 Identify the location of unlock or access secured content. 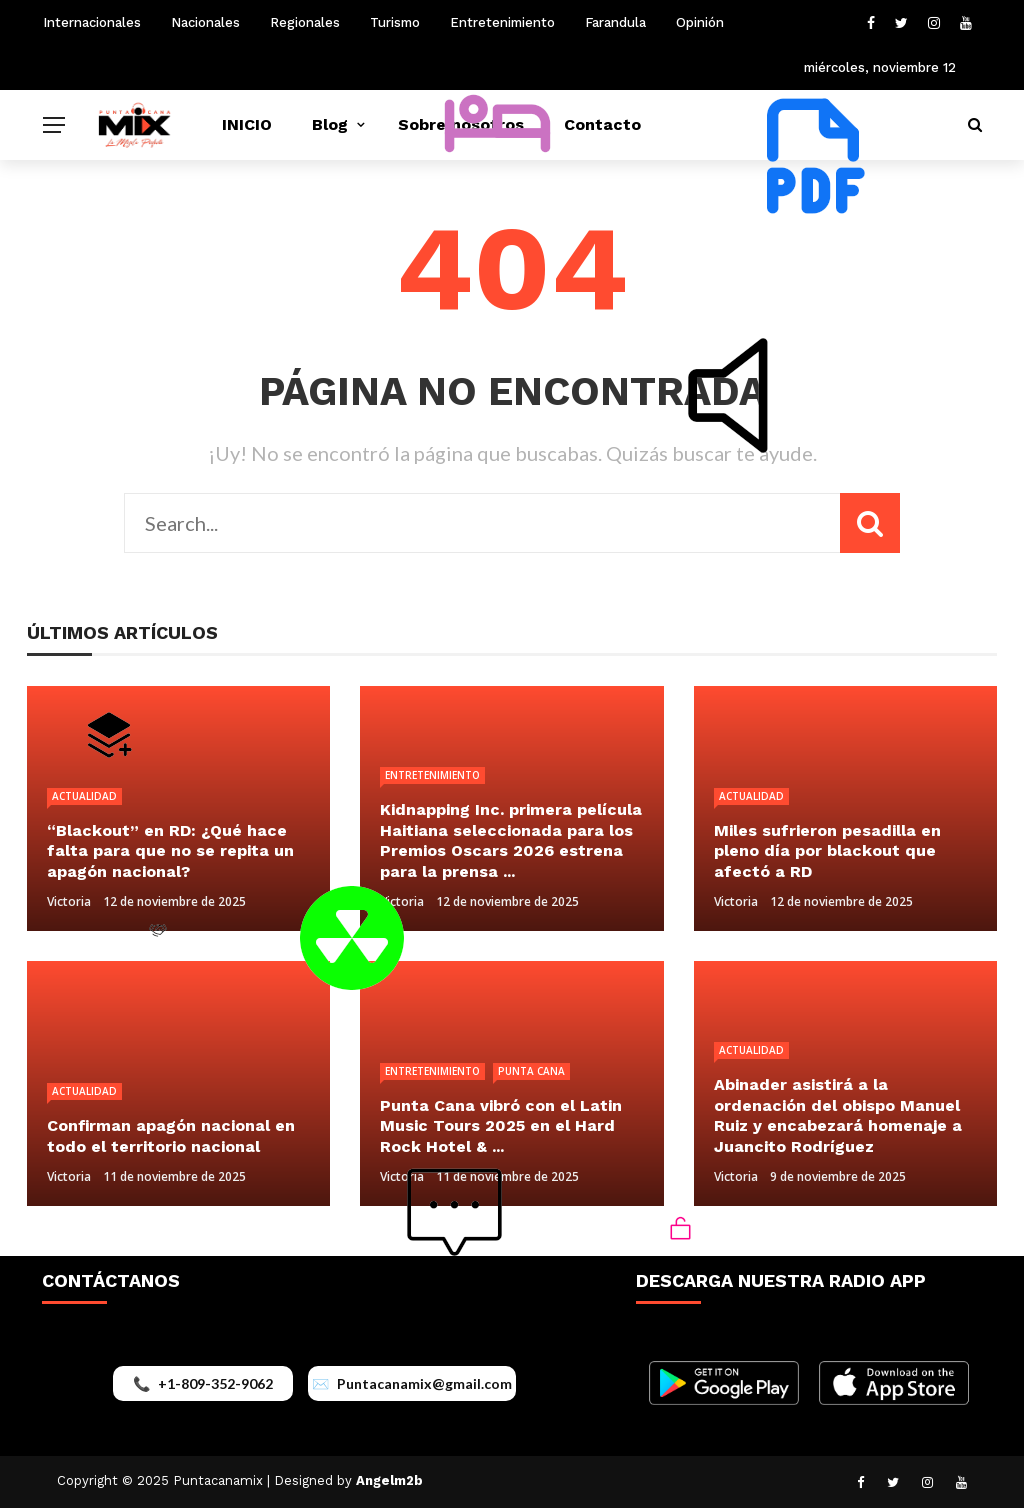
(680, 1229).